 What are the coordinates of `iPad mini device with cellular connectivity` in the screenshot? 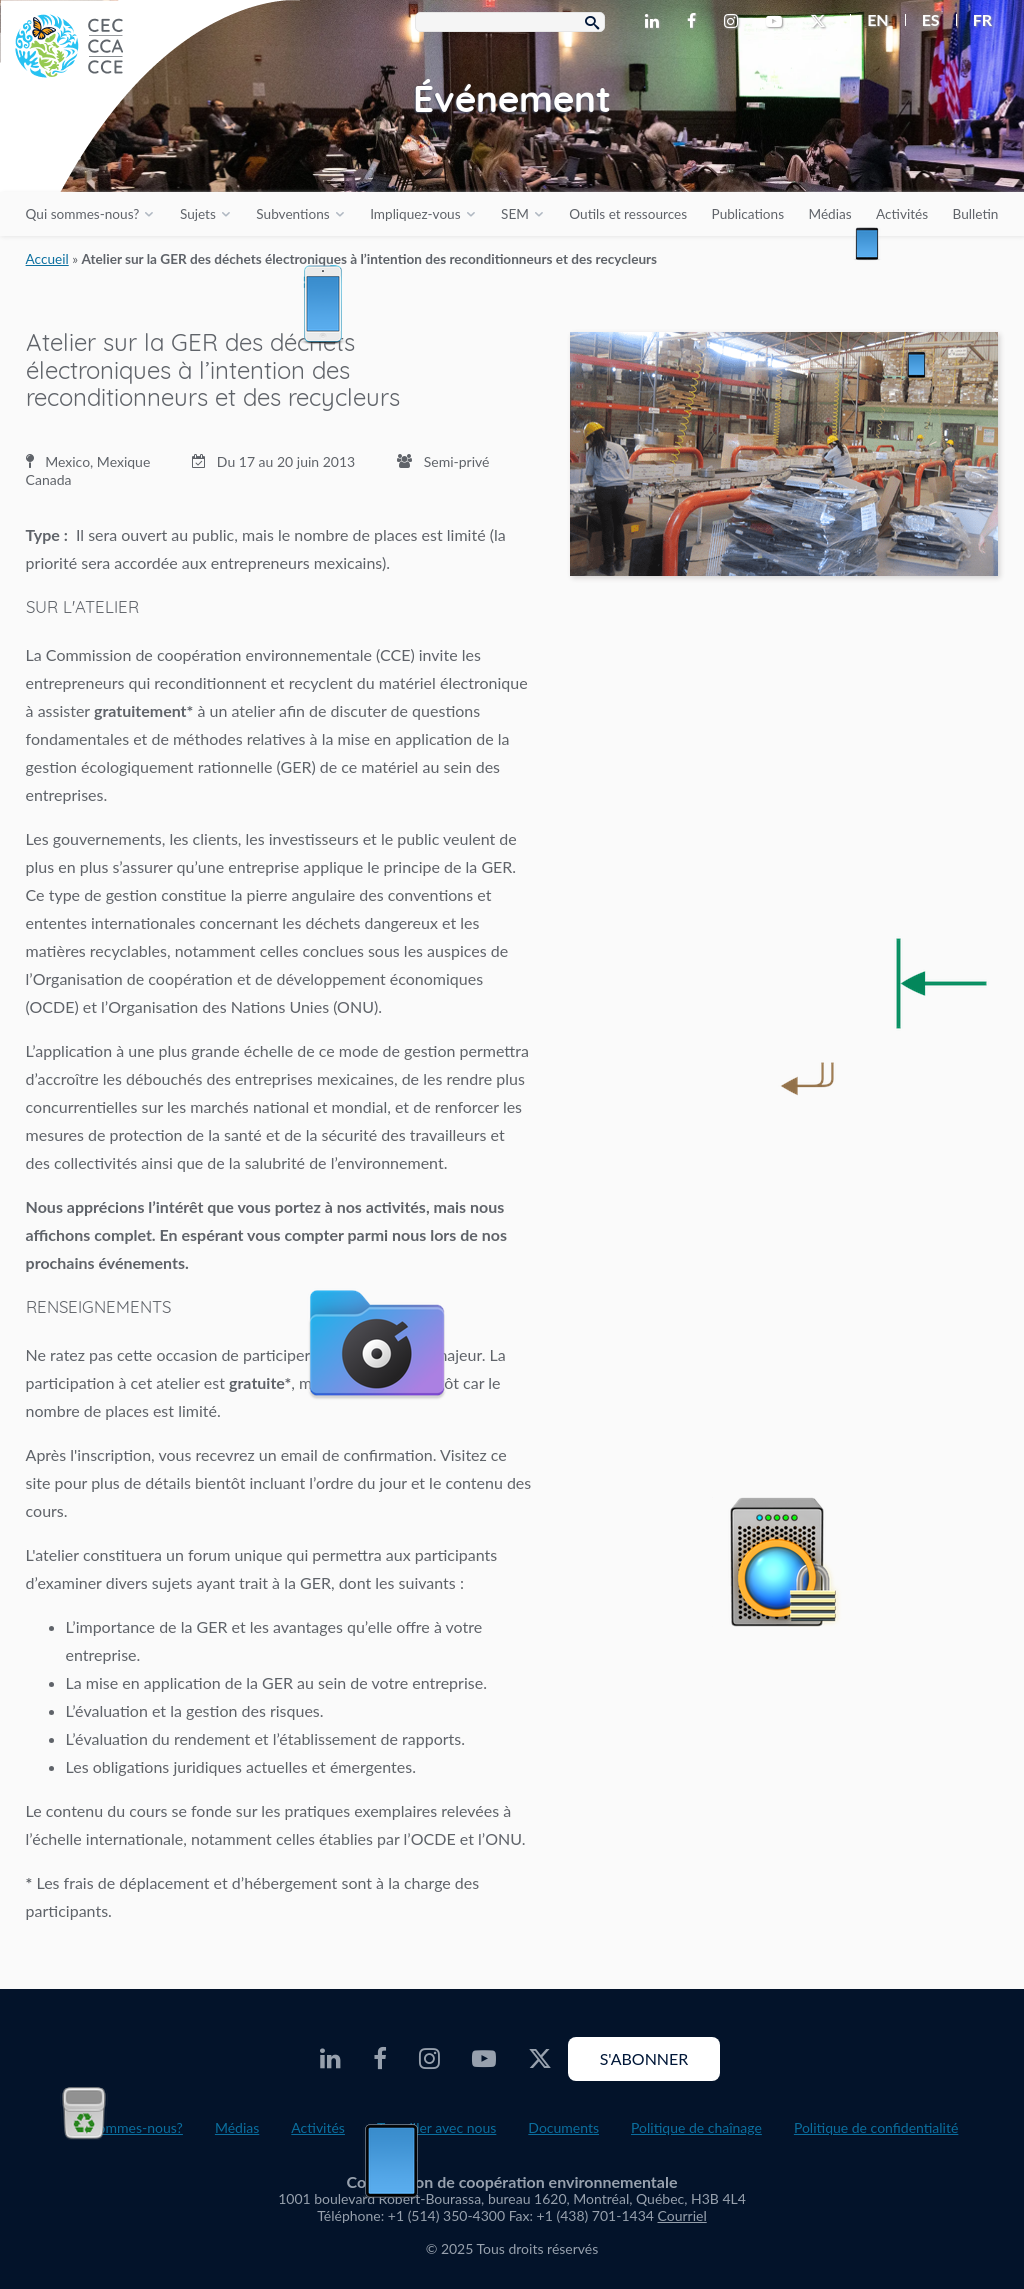 It's located at (916, 362).